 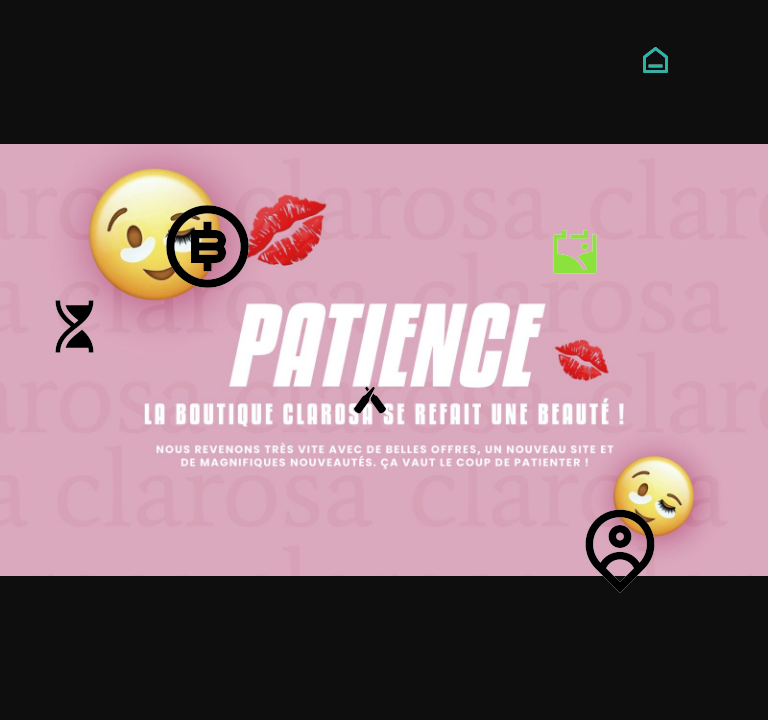 I want to click on open photo gallery, so click(x=575, y=254).